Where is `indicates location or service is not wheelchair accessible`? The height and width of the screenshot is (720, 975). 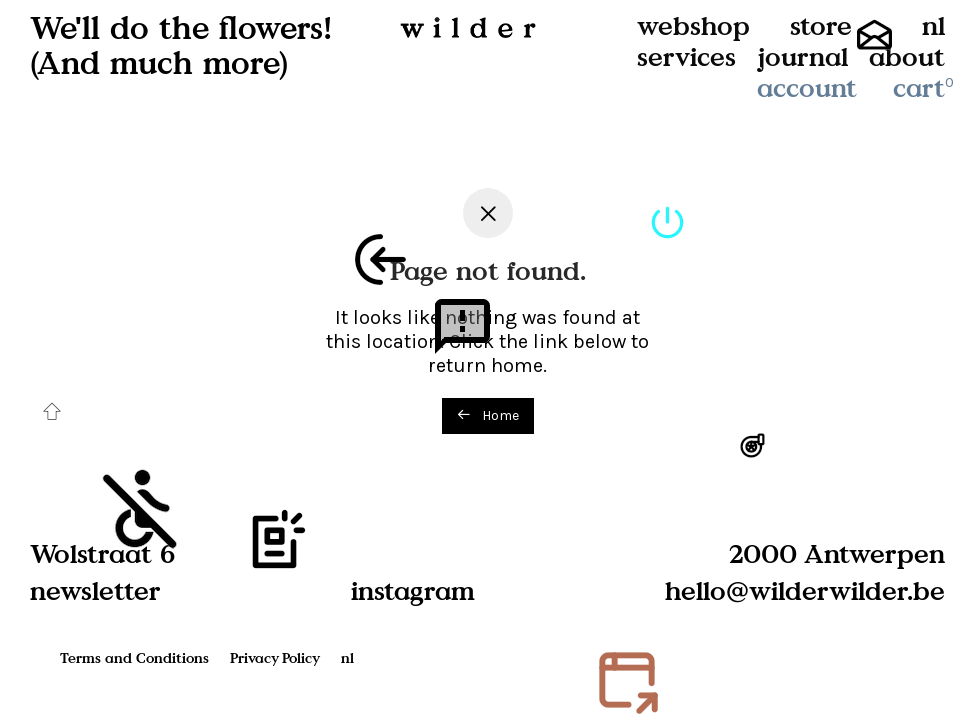 indicates location or service is not wheelchair accessible is located at coordinates (142, 508).